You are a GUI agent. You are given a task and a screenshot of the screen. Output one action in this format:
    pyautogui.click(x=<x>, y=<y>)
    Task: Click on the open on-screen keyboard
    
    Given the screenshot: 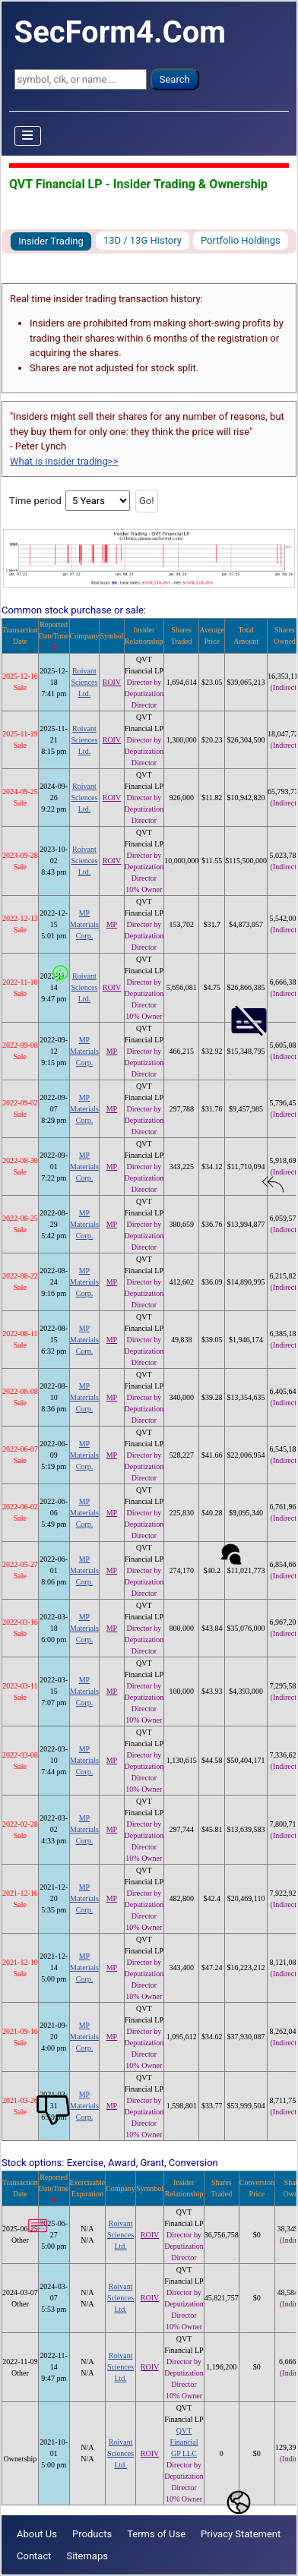 What is the action you would take?
    pyautogui.click(x=37, y=2225)
    